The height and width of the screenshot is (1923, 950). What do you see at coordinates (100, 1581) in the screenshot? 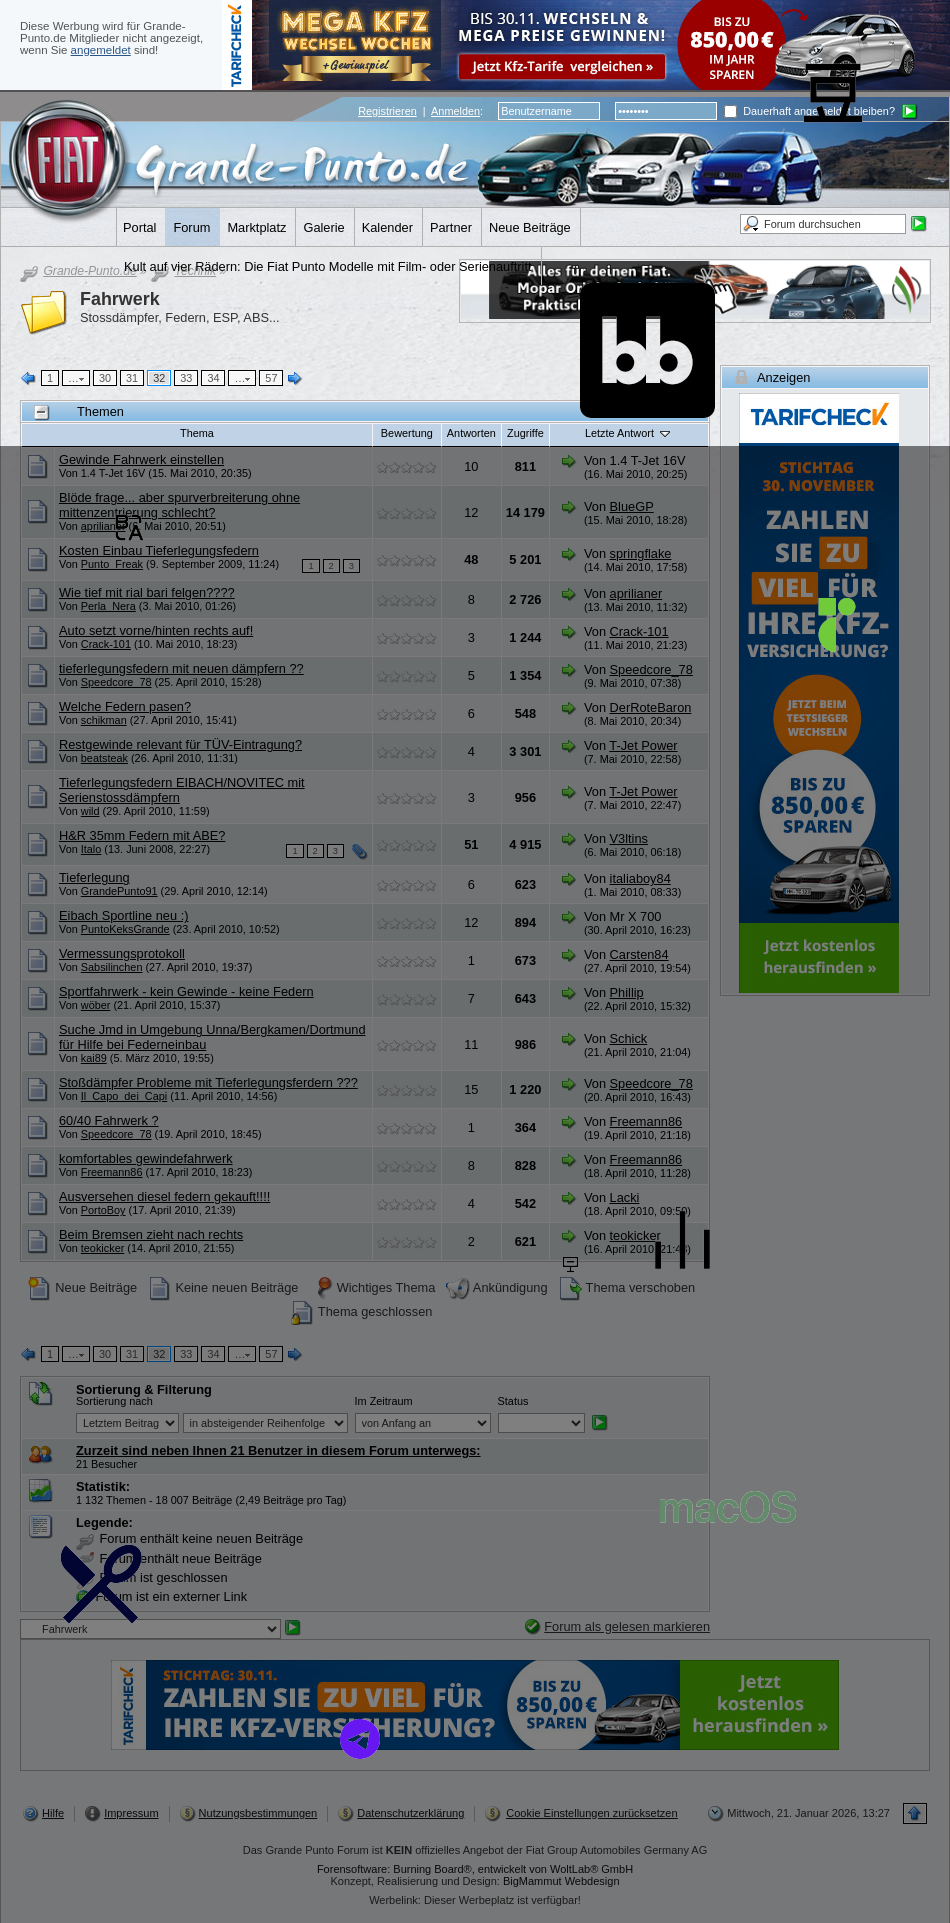
I see `browse nearby restaurants` at bounding box center [100, 1581].